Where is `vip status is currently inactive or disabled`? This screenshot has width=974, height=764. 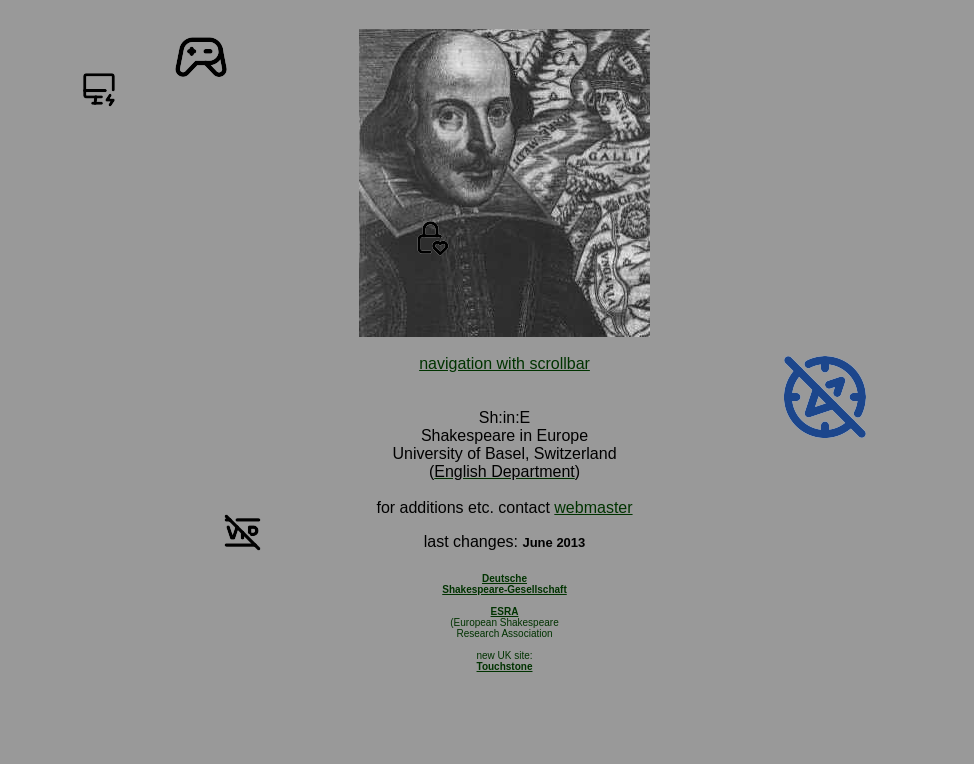
vip status is currently inactive or disabled is located at coordinates (242, 532).